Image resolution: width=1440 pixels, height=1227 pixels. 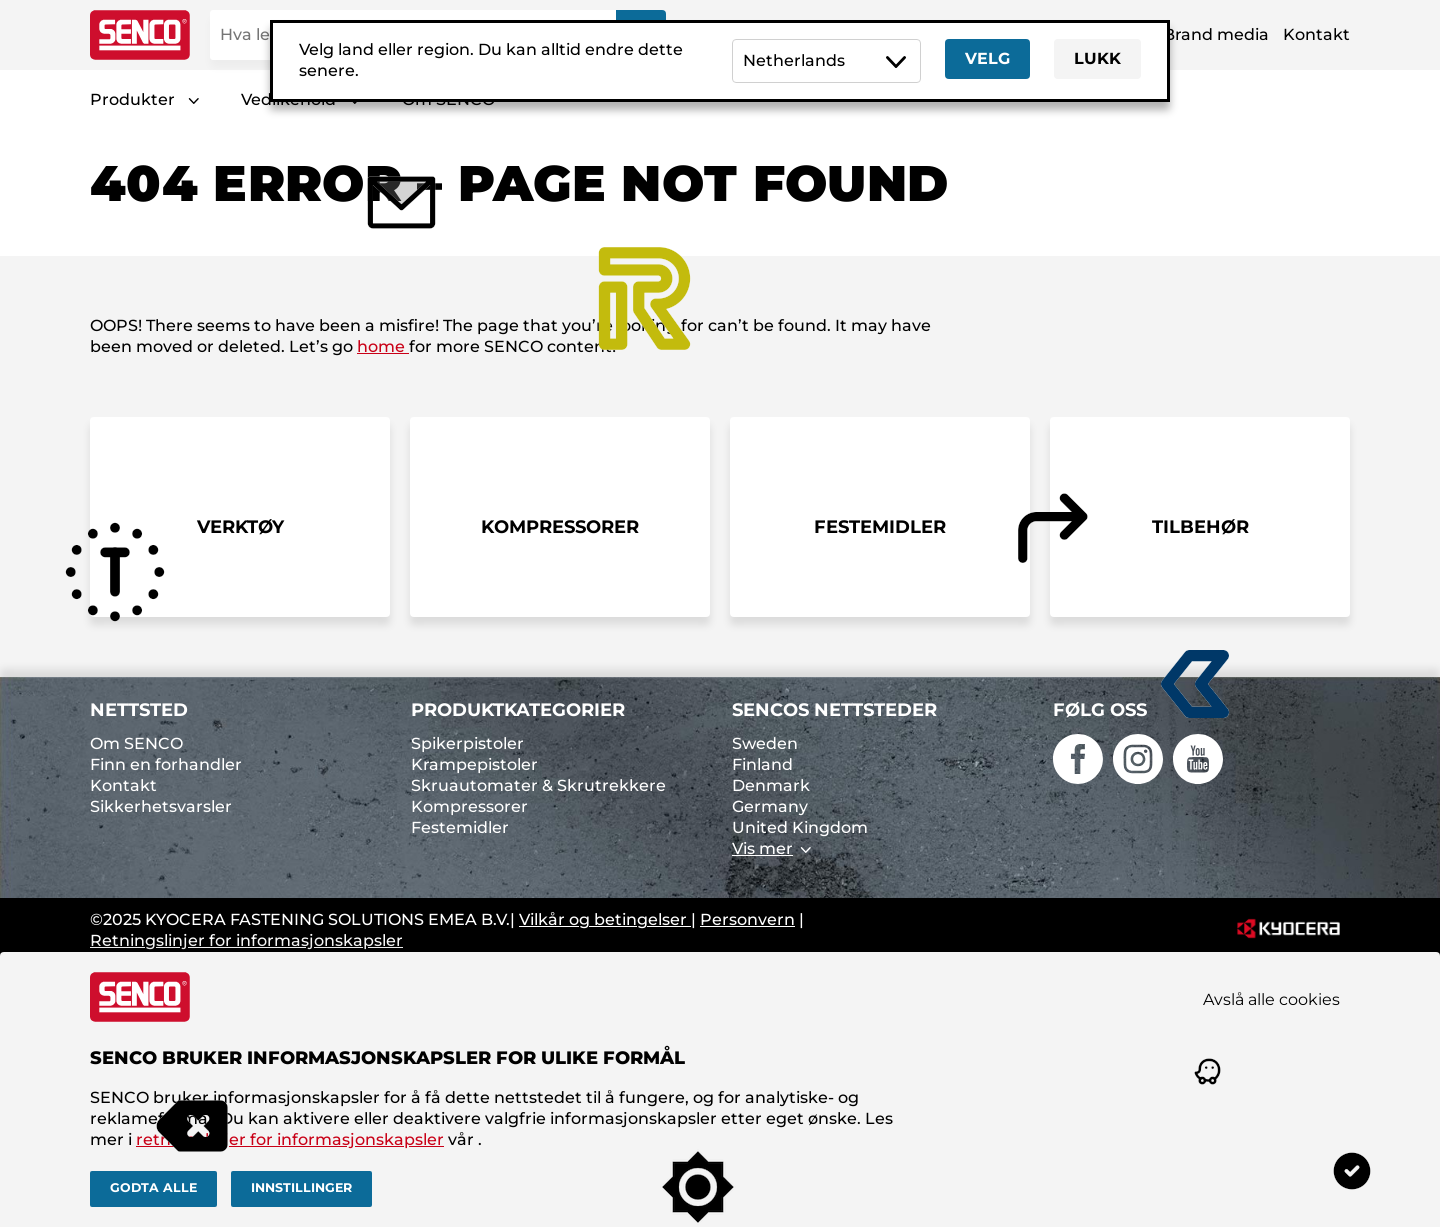 I want to click on indicates text formatting or typography options, so click(x=115, y=572).